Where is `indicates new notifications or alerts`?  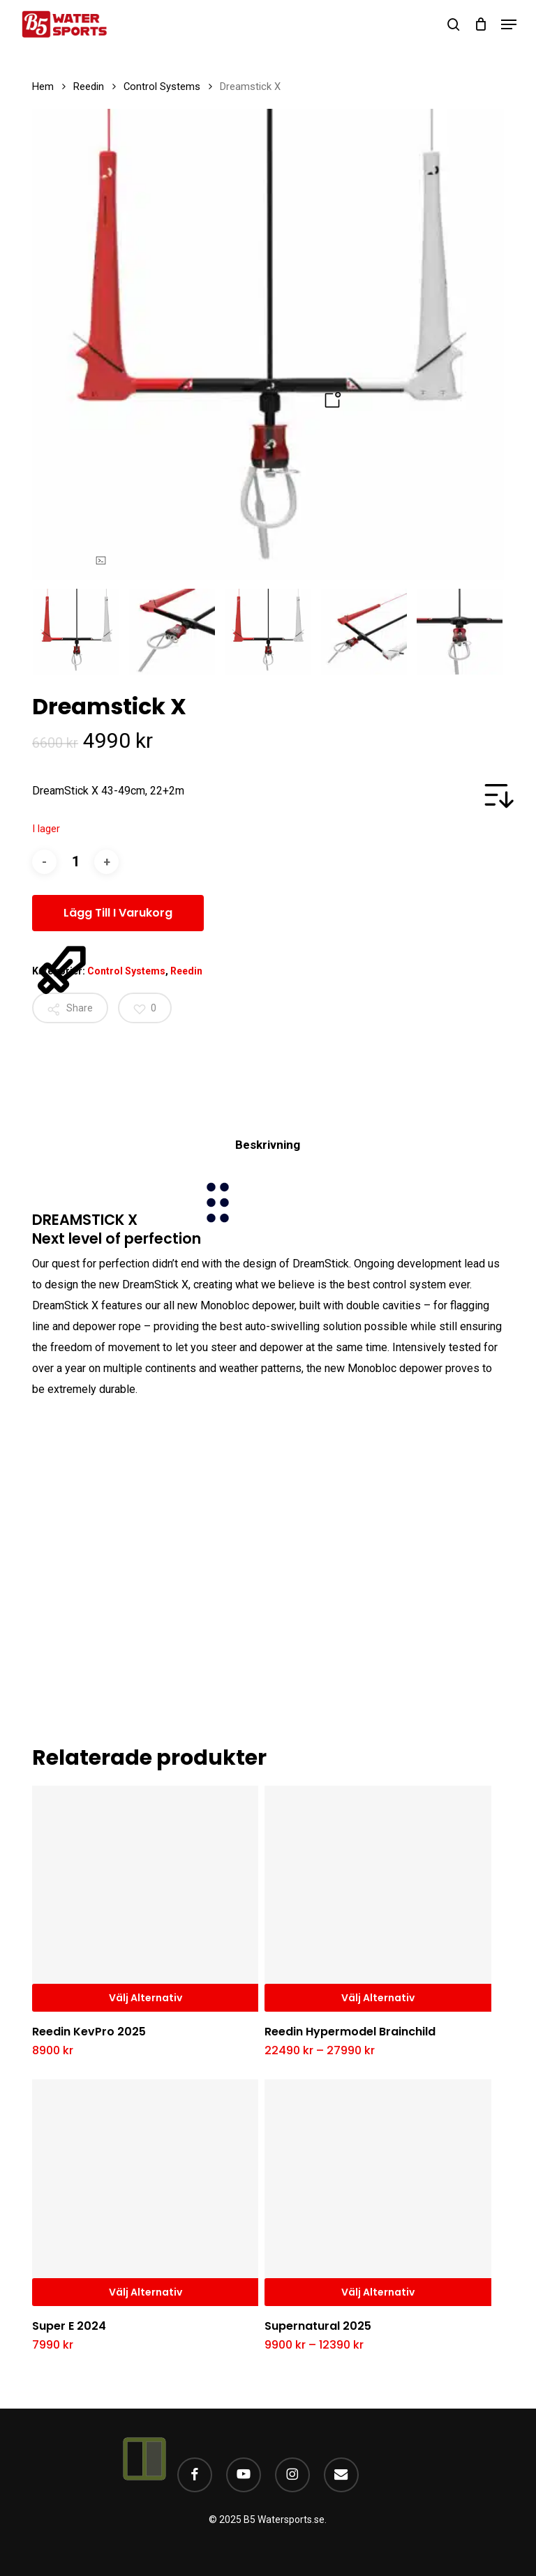 indicates new notifications or alerts is located at coordinates (332, 400).